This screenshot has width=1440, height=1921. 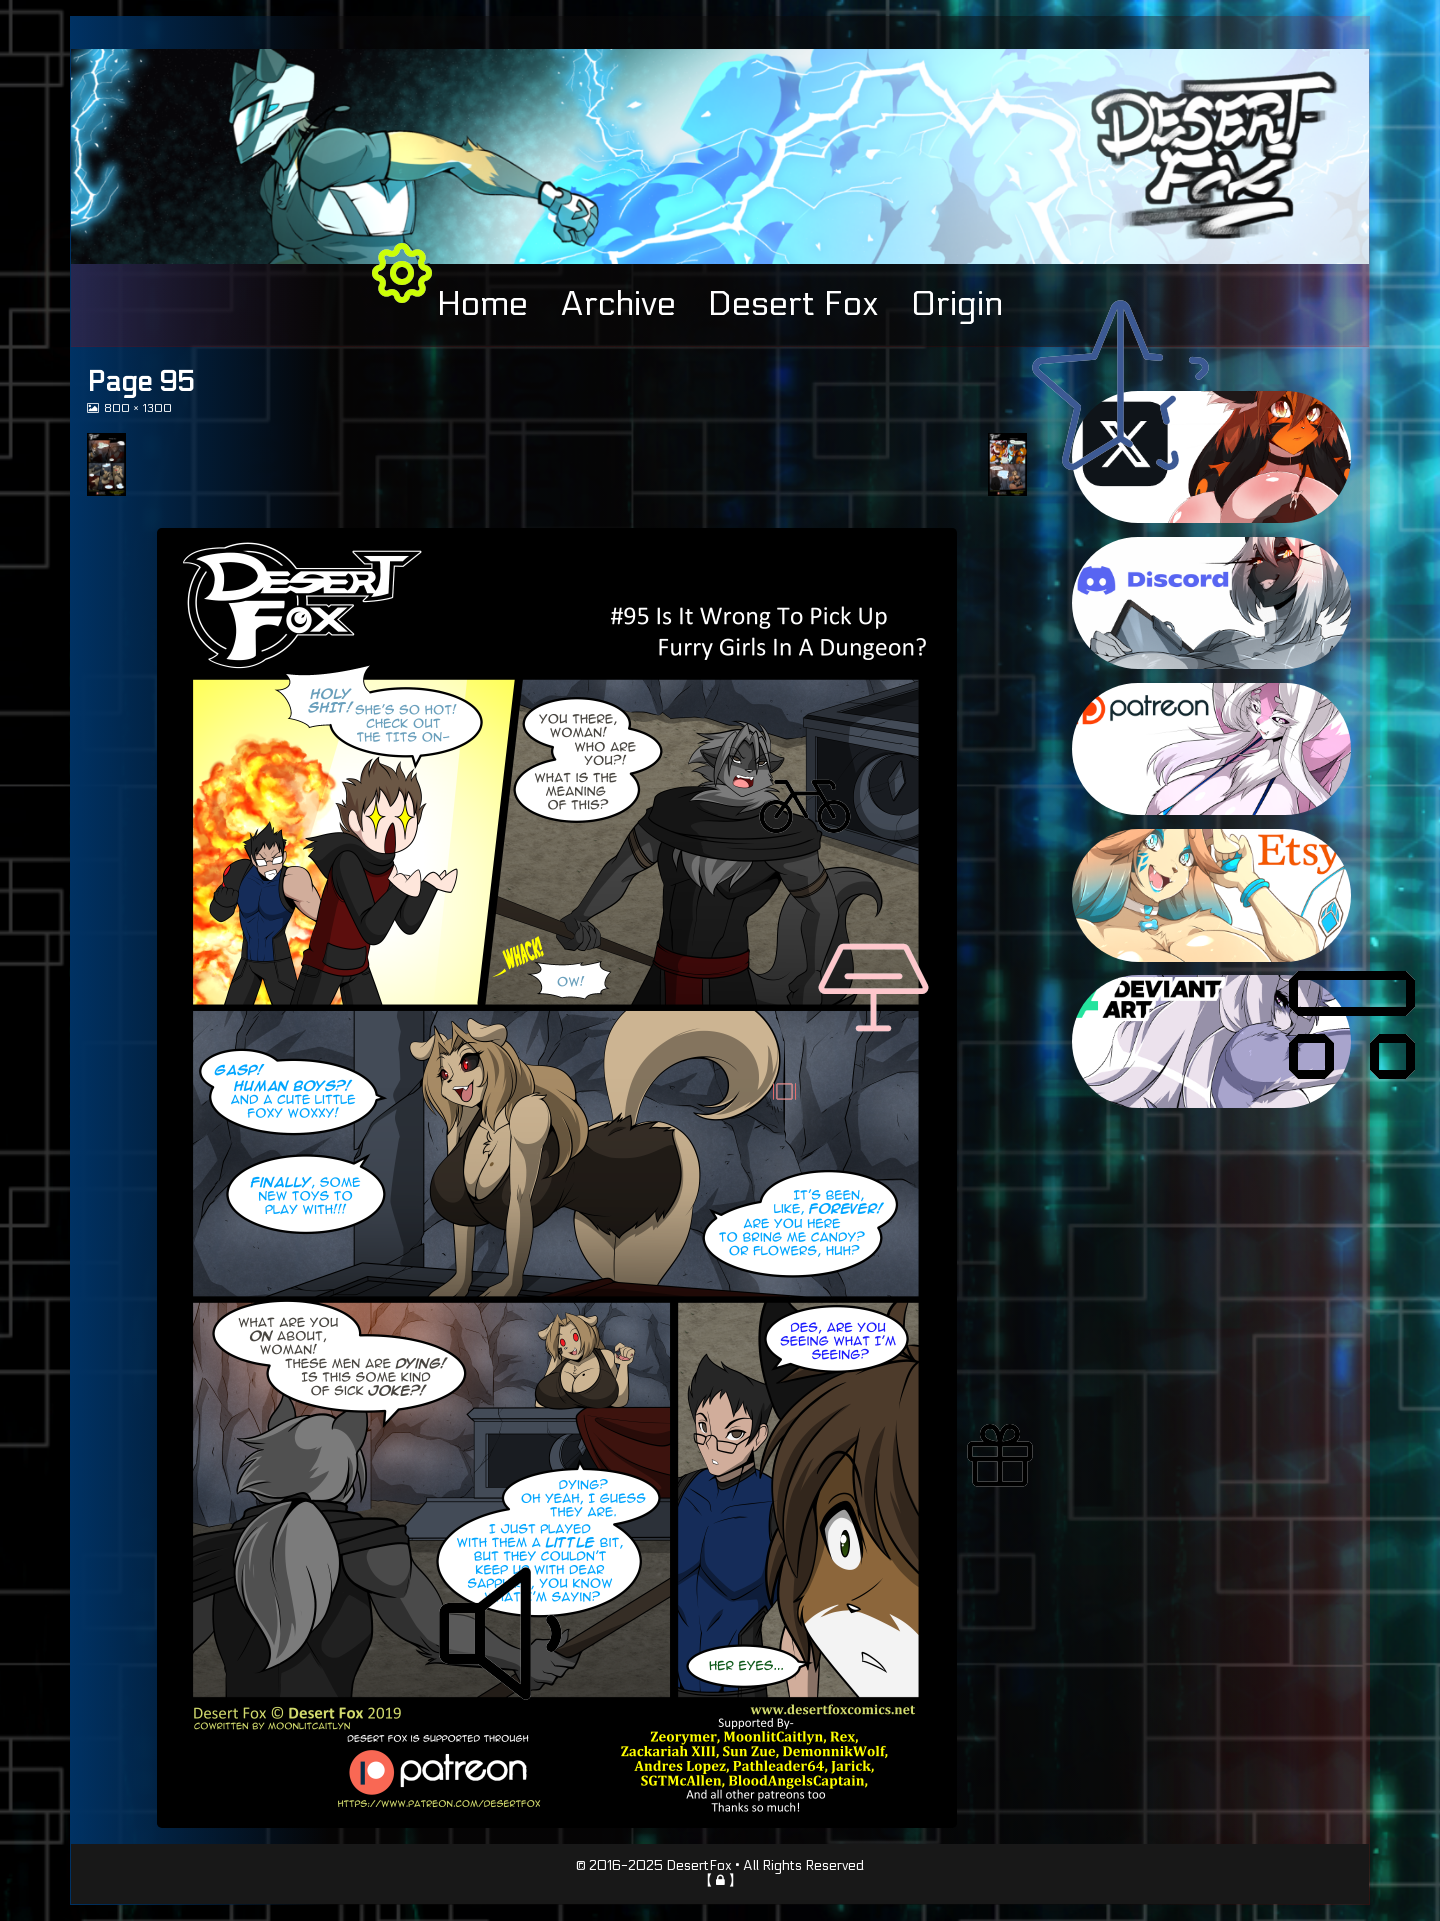 What do you see at coordinates (402, 273) in the screenshot?
I see `access app or system settings` at bounding box center [402, 273].